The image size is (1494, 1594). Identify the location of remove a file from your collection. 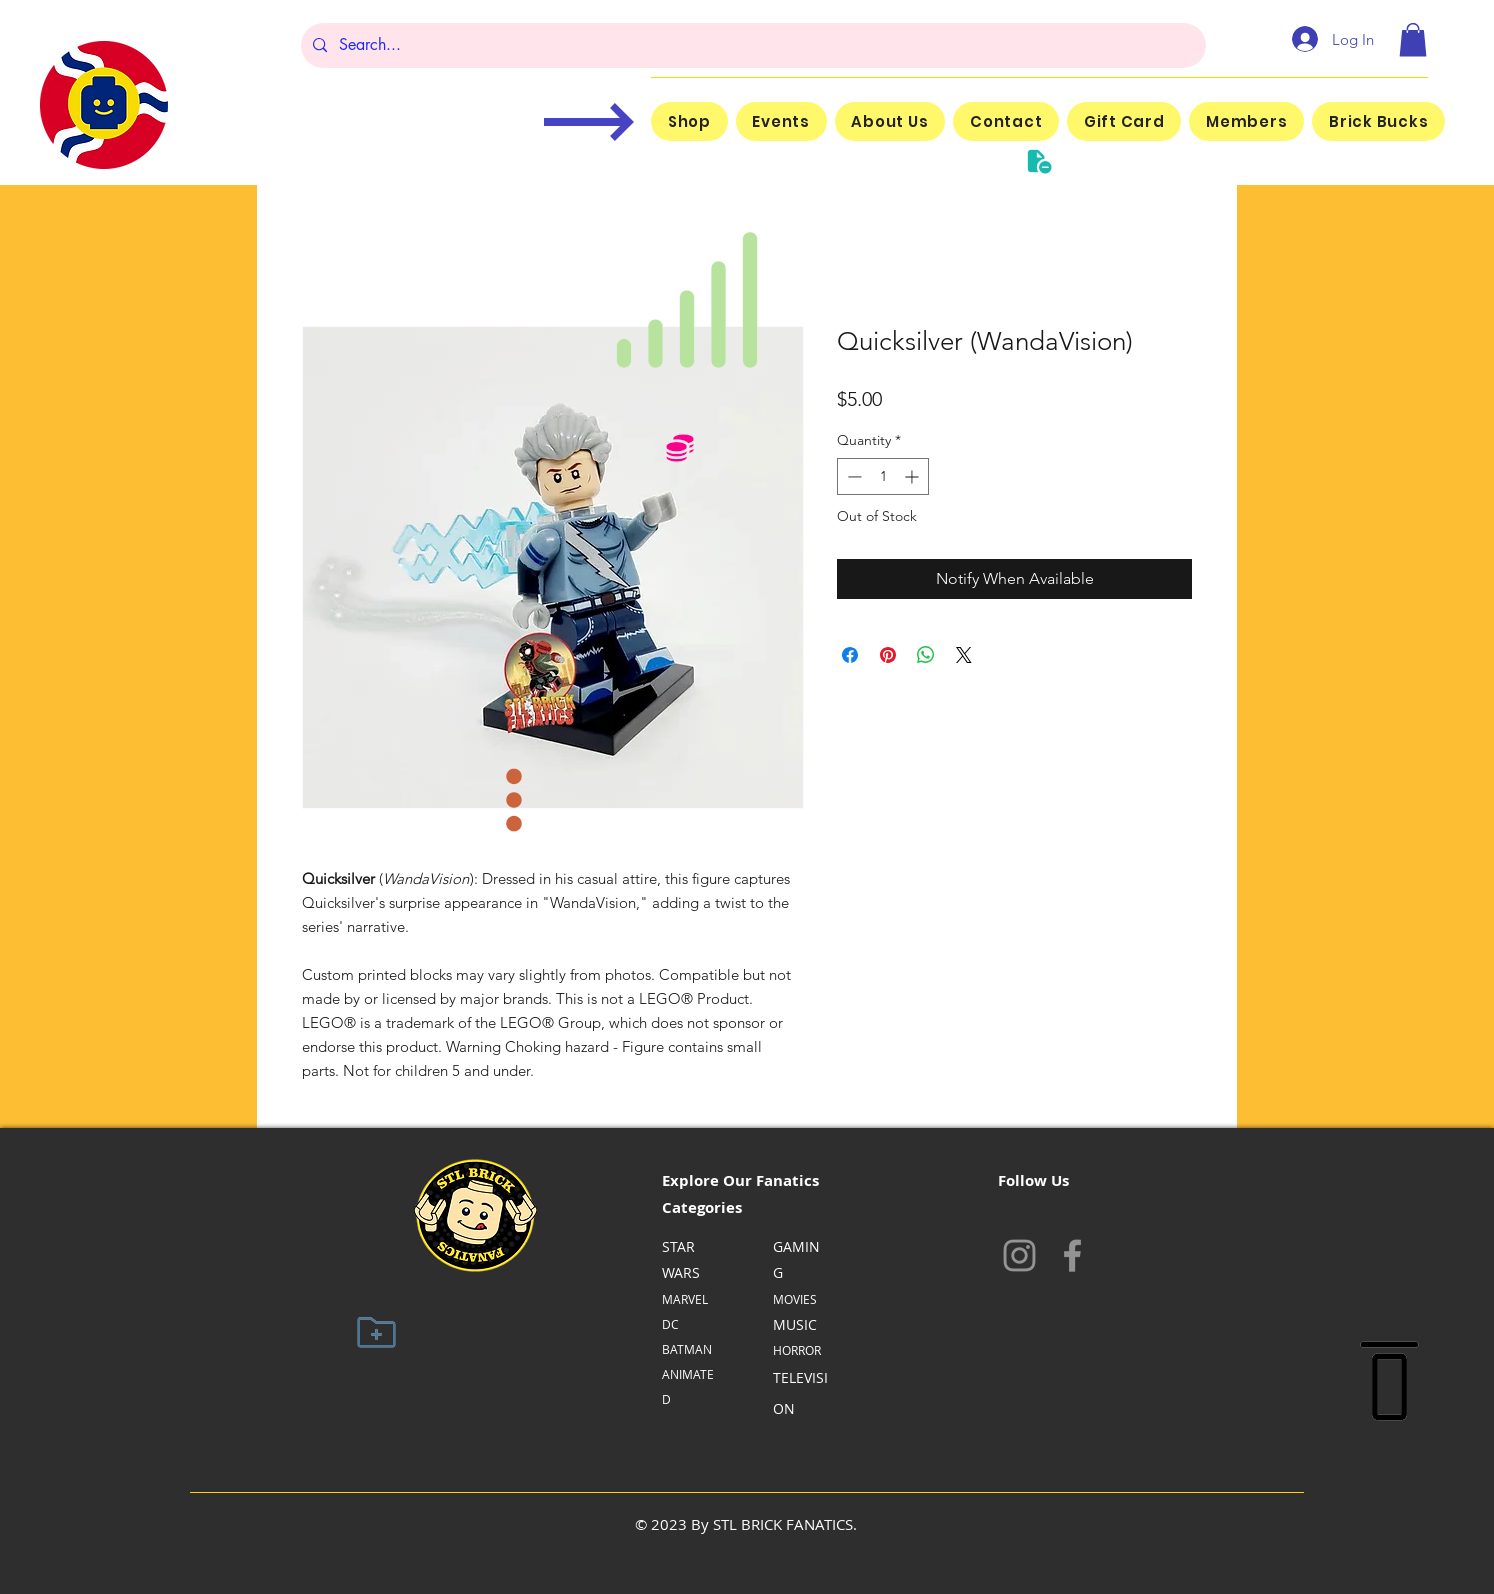
(1039, 161).